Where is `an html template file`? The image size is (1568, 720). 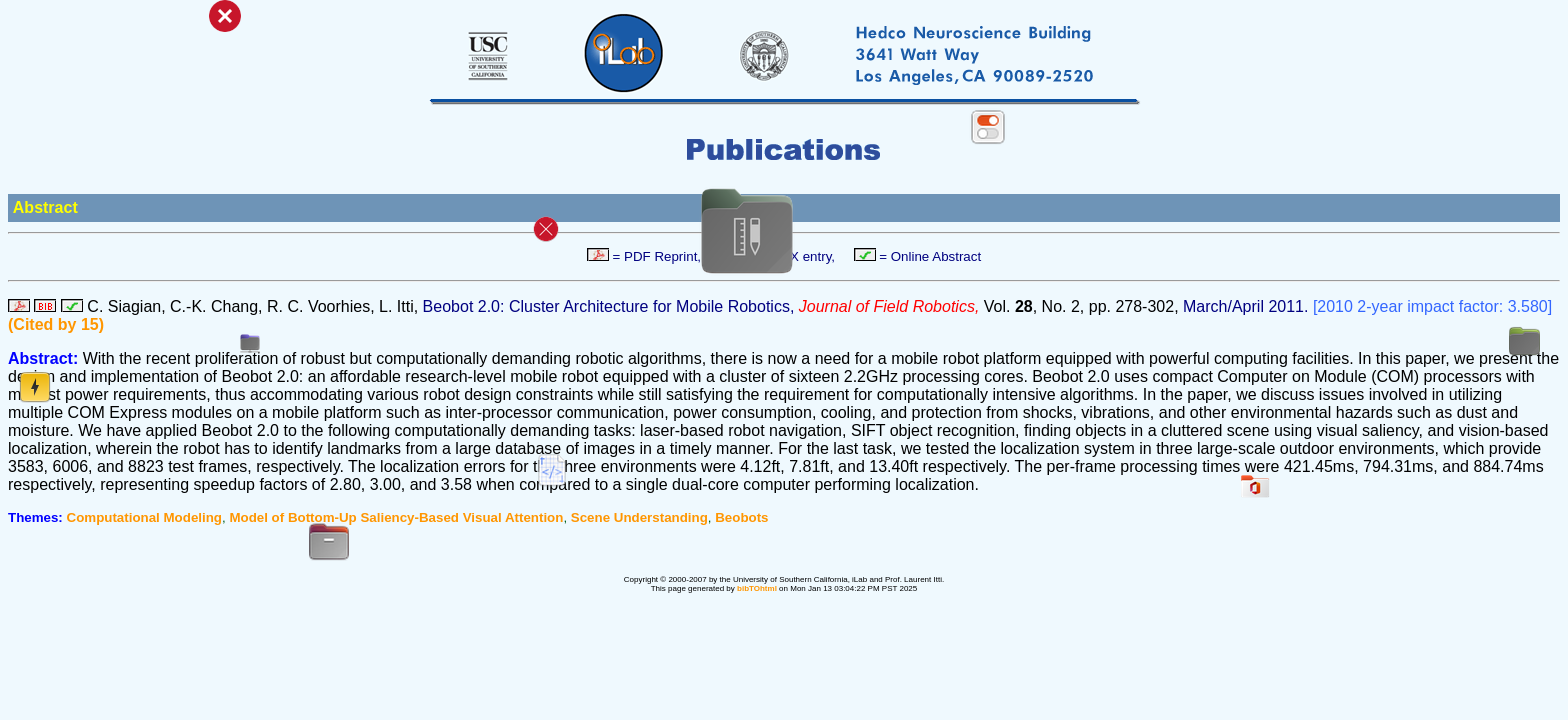
an html template file is located at coordinates (552, 470).